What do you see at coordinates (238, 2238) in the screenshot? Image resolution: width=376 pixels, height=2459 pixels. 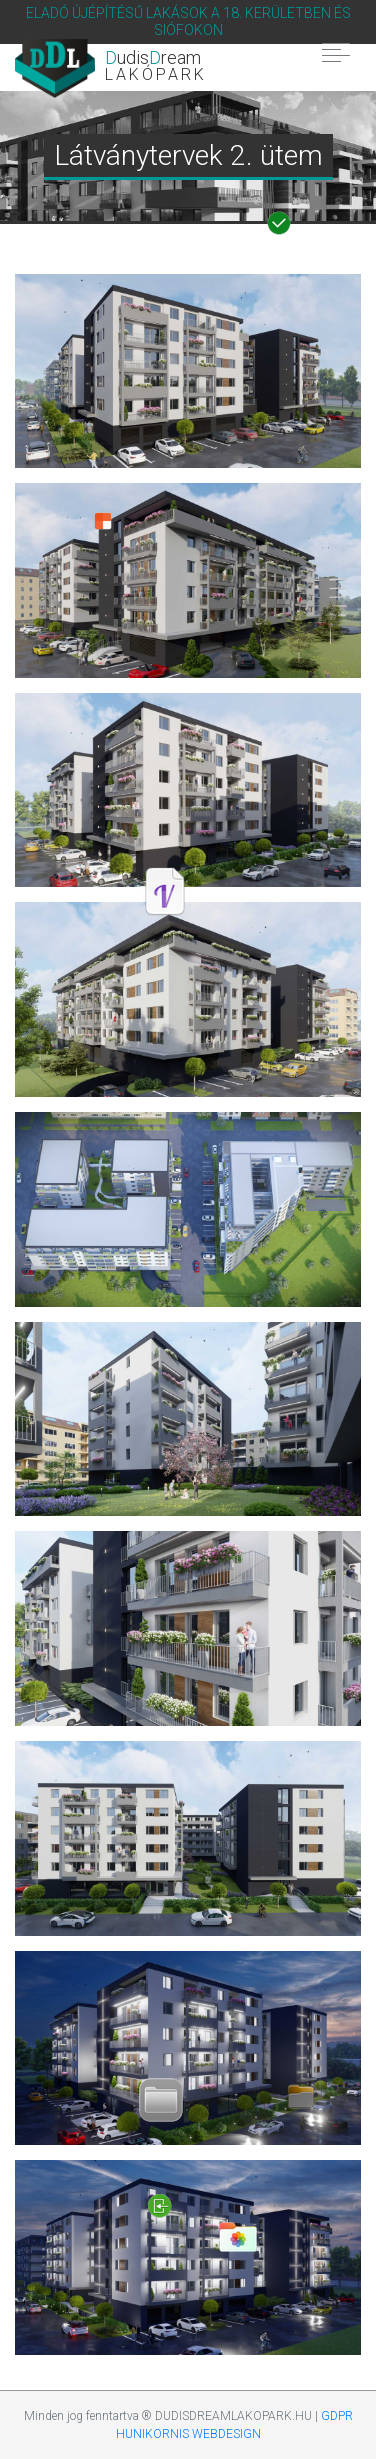 I see `open icloud photos folder` at bounding box center [238, 2238].